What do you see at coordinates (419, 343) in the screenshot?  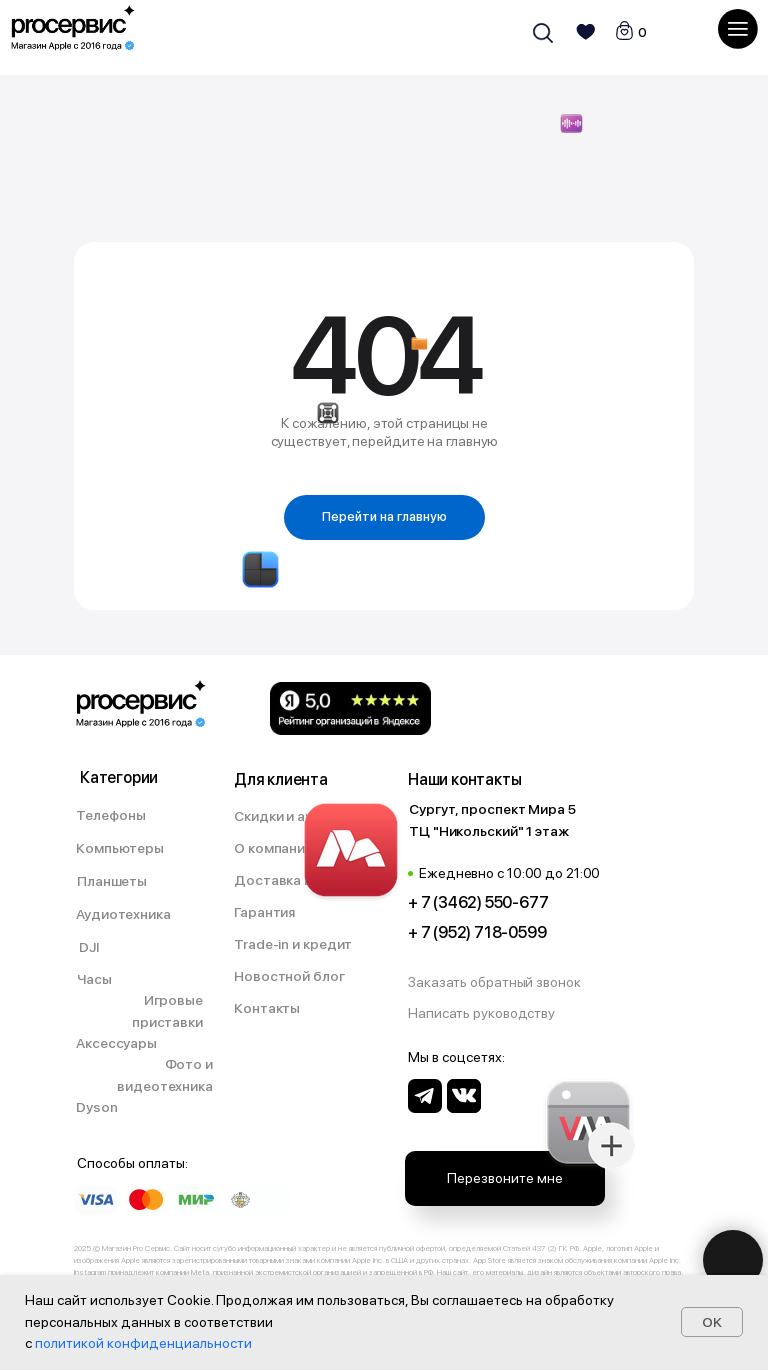 I see `access your downloads folder` at bounding box center [419, 343].